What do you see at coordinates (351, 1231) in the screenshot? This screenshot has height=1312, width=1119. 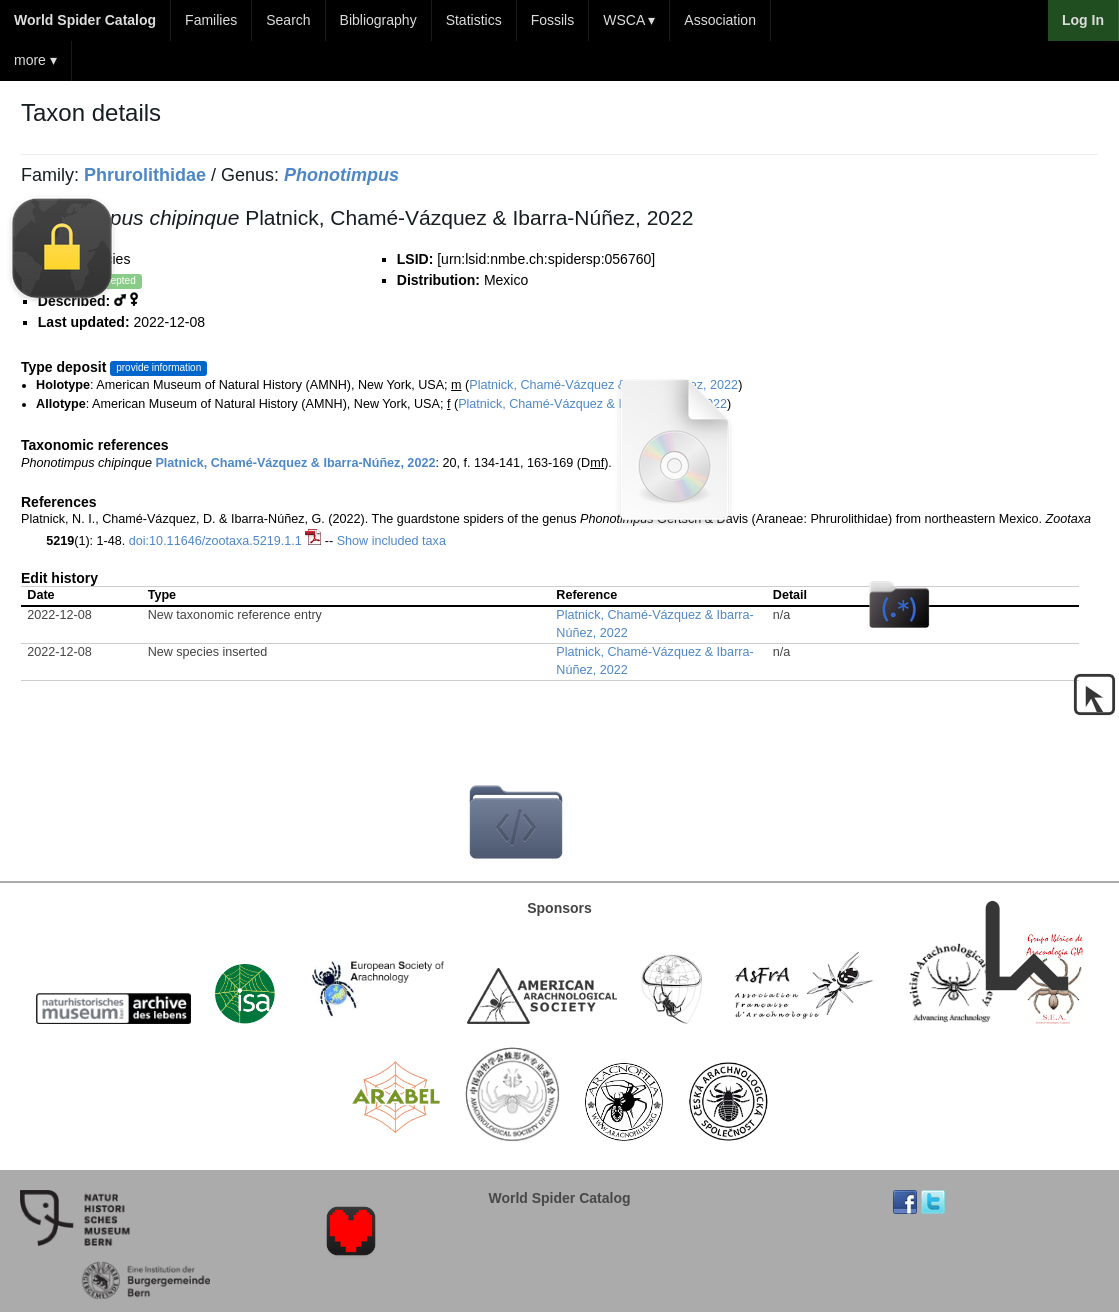 I see `launch undertale` at bounding box center [351, 1231].